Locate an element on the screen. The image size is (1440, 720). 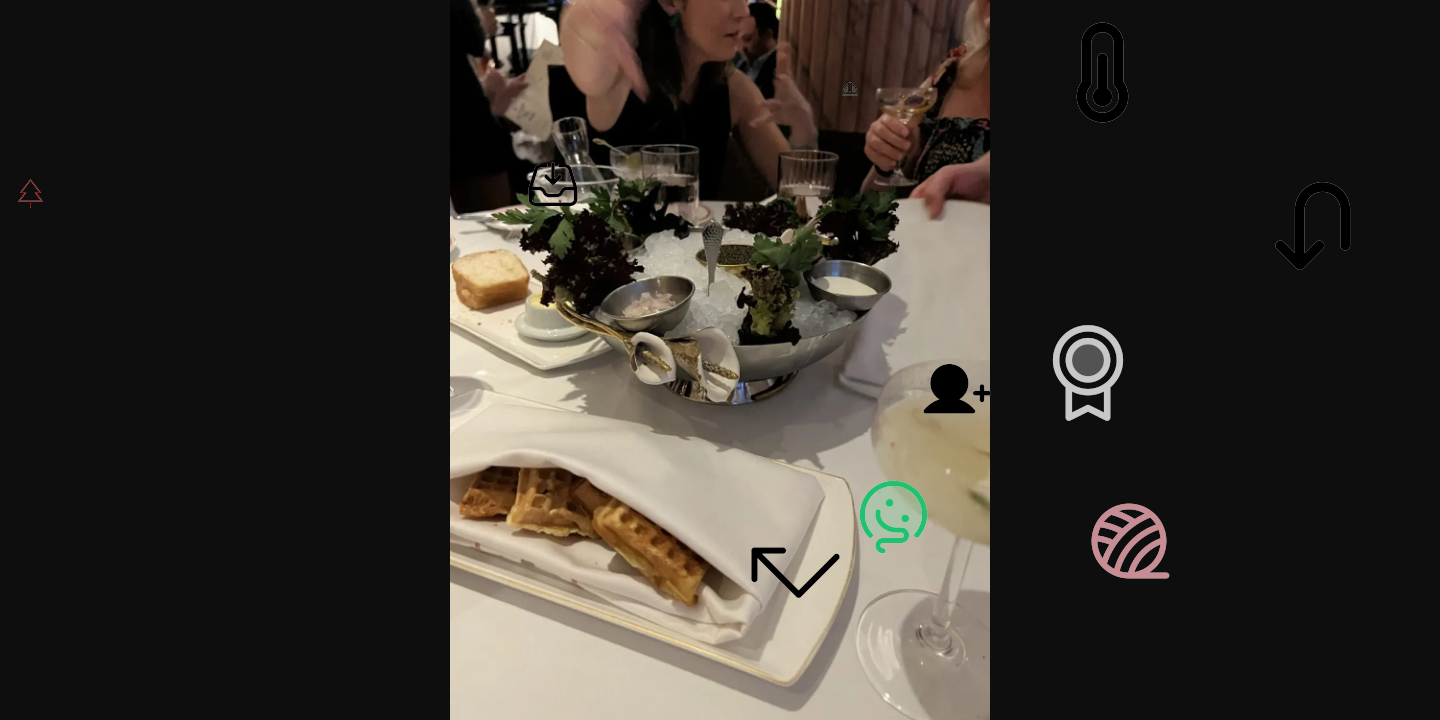
access nature or outdoor-related content is located at coordinates (30, 193).